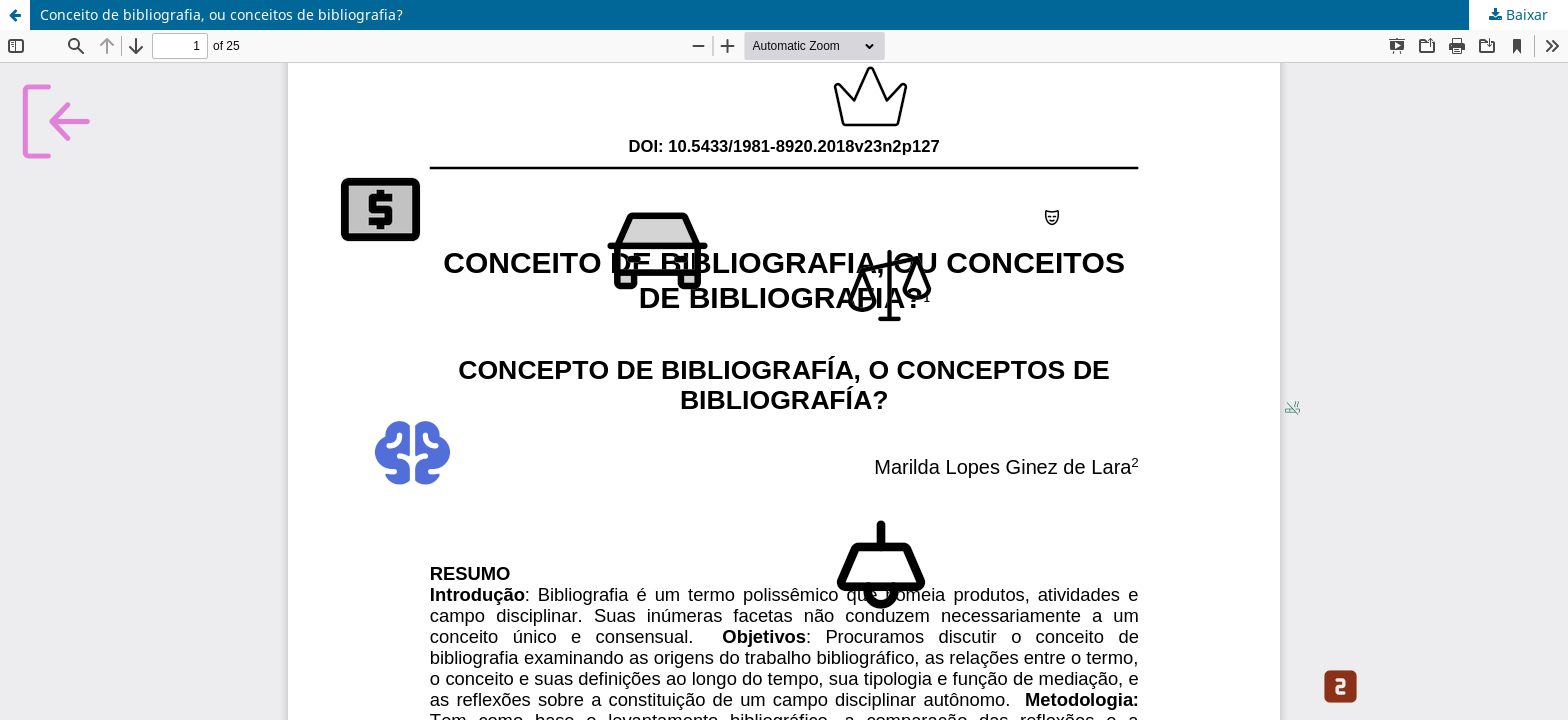 This screenshot has width=1568, height=720. Describe the element at coordinates (1292, 408) in the screenshot. I see `no smoking zone indicator` at that location.